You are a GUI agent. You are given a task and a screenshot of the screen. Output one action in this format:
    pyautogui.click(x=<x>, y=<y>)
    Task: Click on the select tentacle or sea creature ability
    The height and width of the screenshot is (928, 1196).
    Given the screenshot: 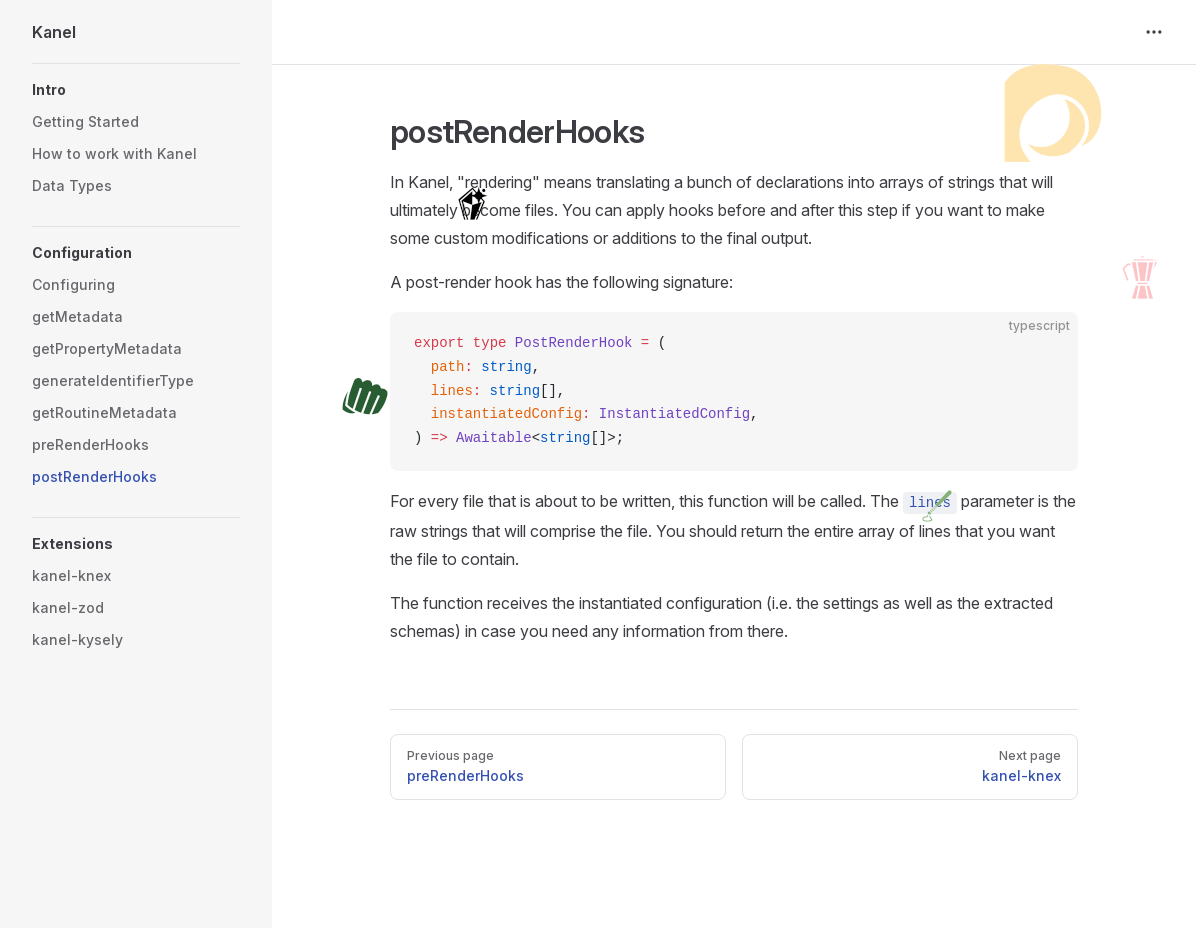 What is the action you would take?
    pyautogui.click(x=1053, y=112)
    